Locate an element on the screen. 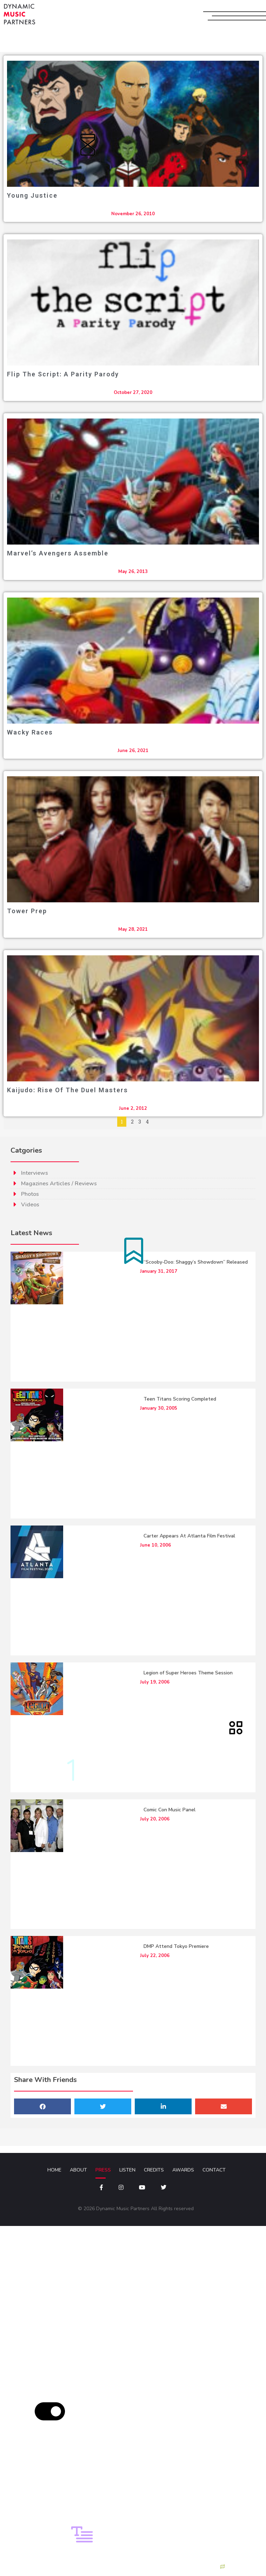 The image size is (266, 2576). indicates first place or top ranking is located at coordinates (72, 1770).